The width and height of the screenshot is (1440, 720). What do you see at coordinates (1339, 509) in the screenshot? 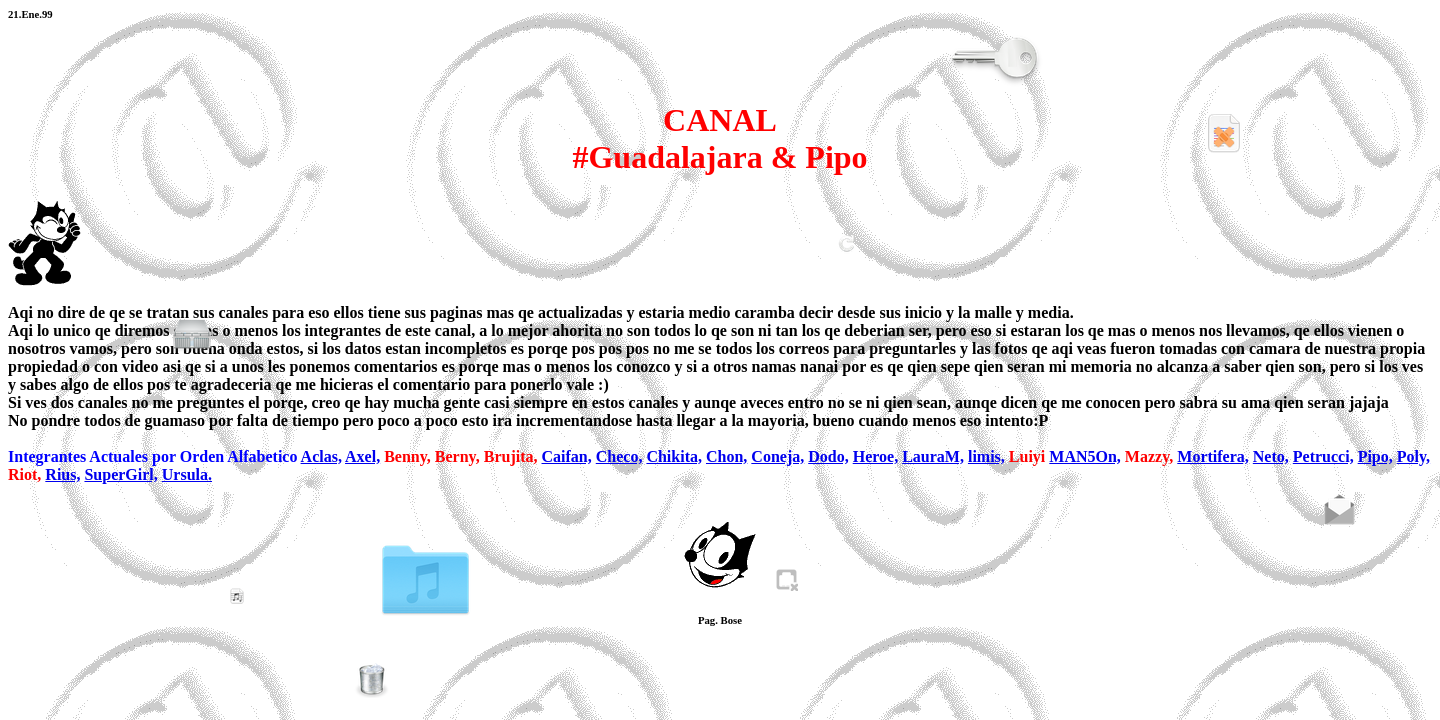
I see `indicates new mail or email notification` at bounding box center [1339, 509].